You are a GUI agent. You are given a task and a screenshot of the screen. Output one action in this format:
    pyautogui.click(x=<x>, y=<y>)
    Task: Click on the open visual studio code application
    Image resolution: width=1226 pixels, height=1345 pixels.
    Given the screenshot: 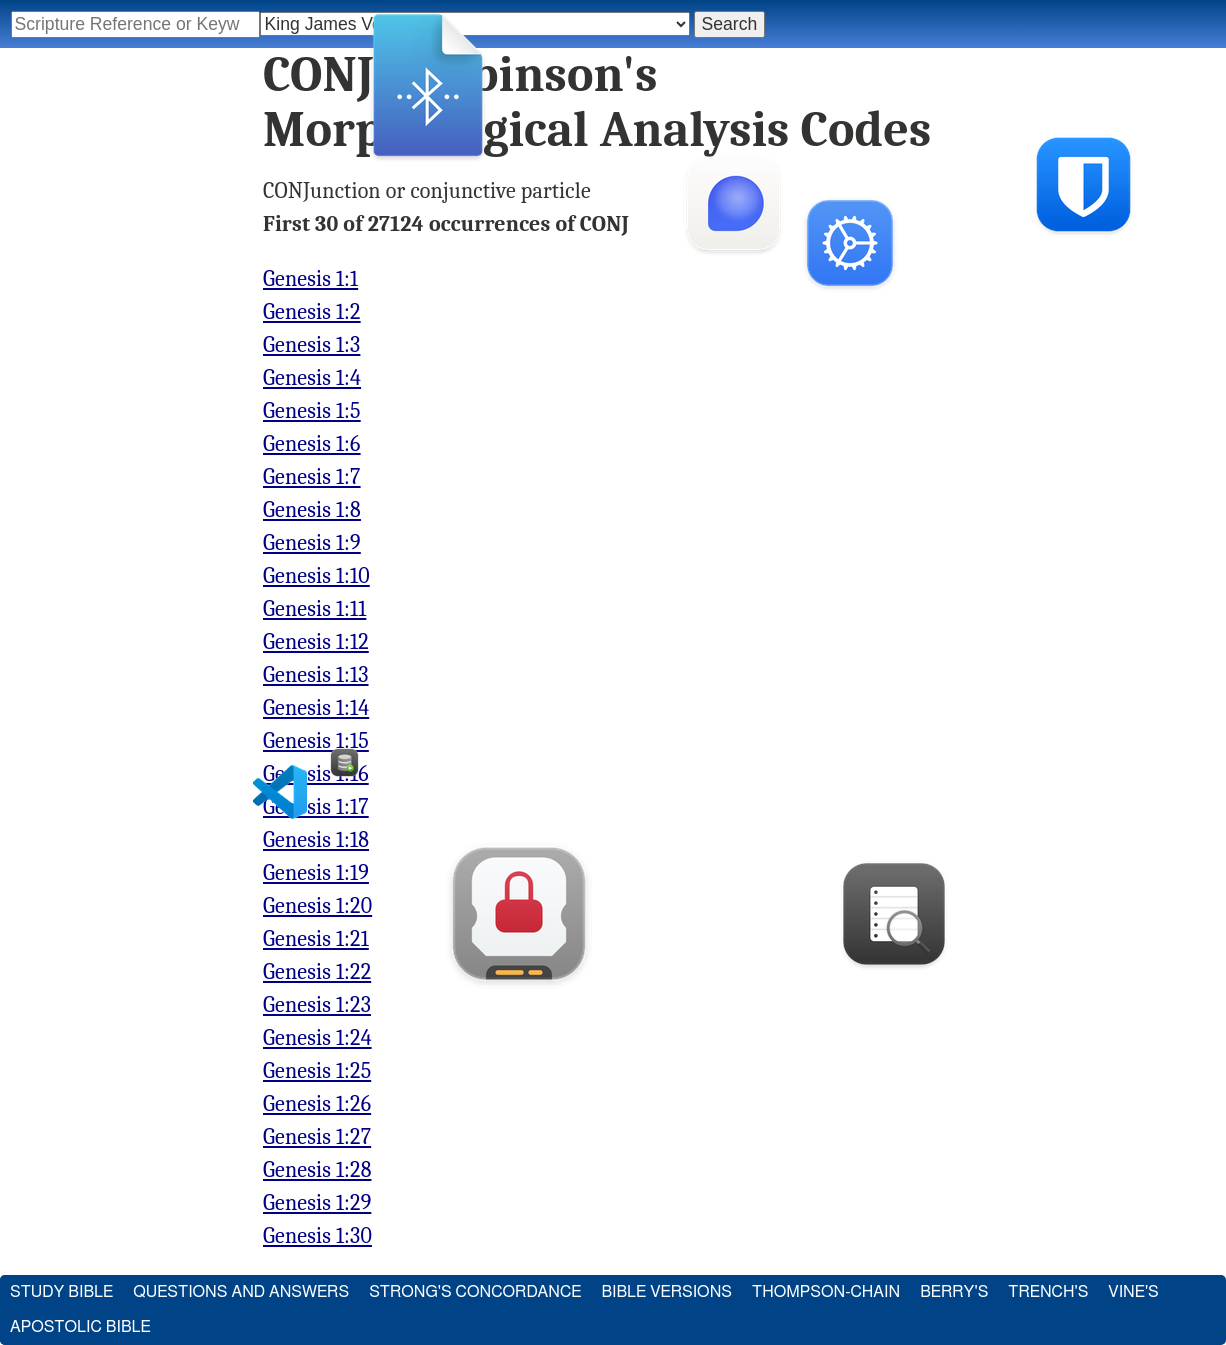 What is the action you would take?
    pyautogui.click(x=280, y=792)
    